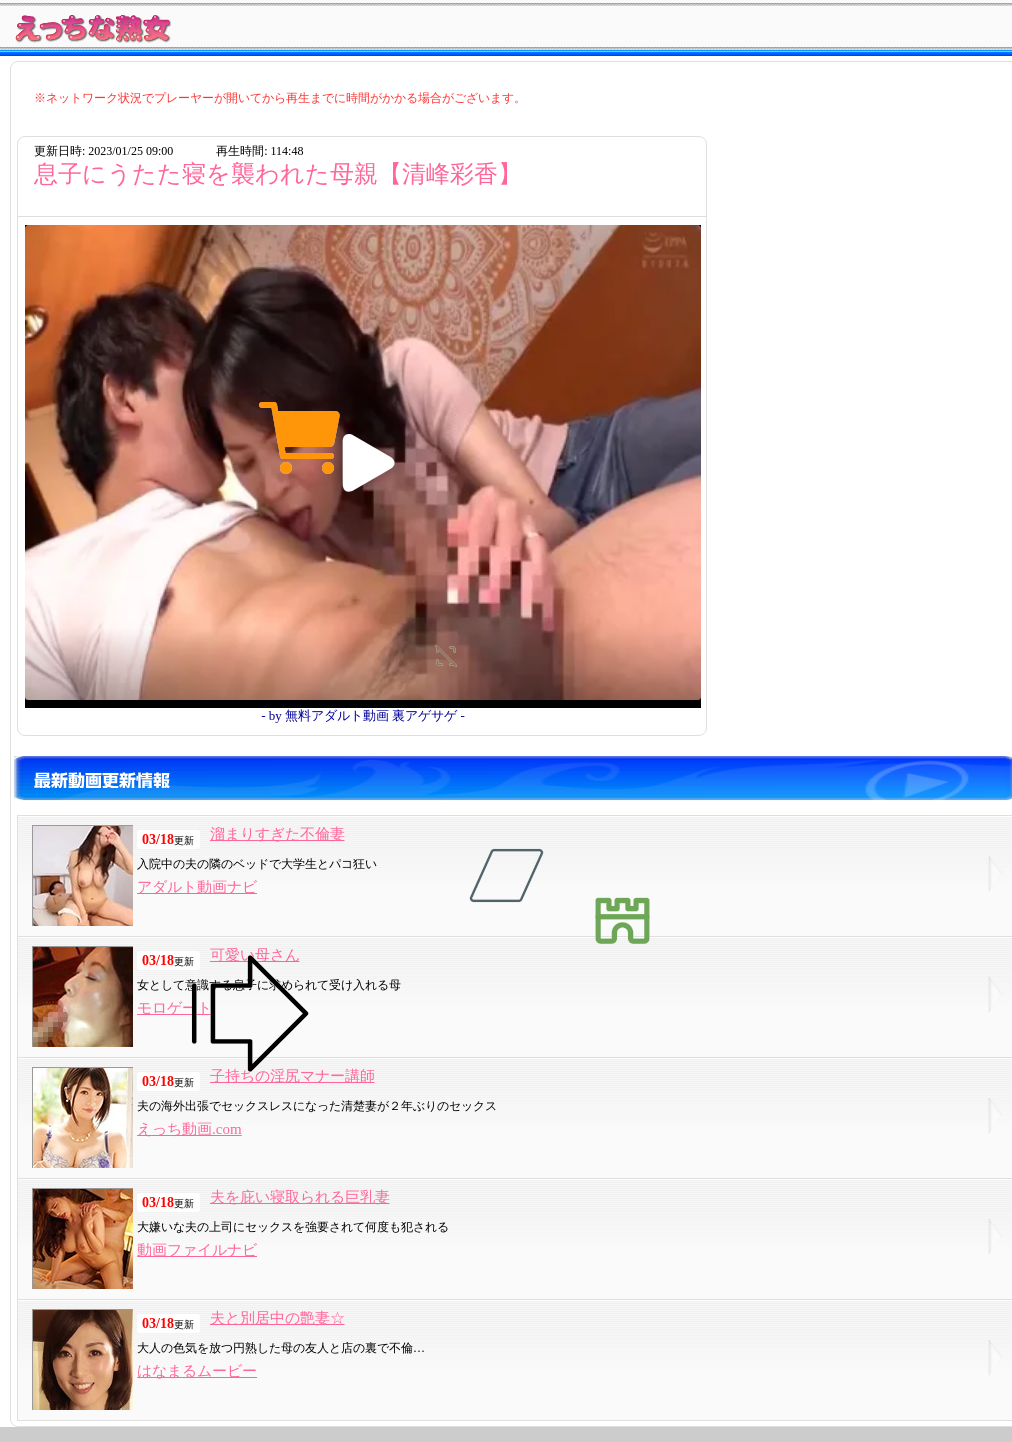 The height and width of the screenshot is (1442, 1012). Describe the element at coordinates (245, 1013) in the screenshot. I see `move item to the right` at that location.